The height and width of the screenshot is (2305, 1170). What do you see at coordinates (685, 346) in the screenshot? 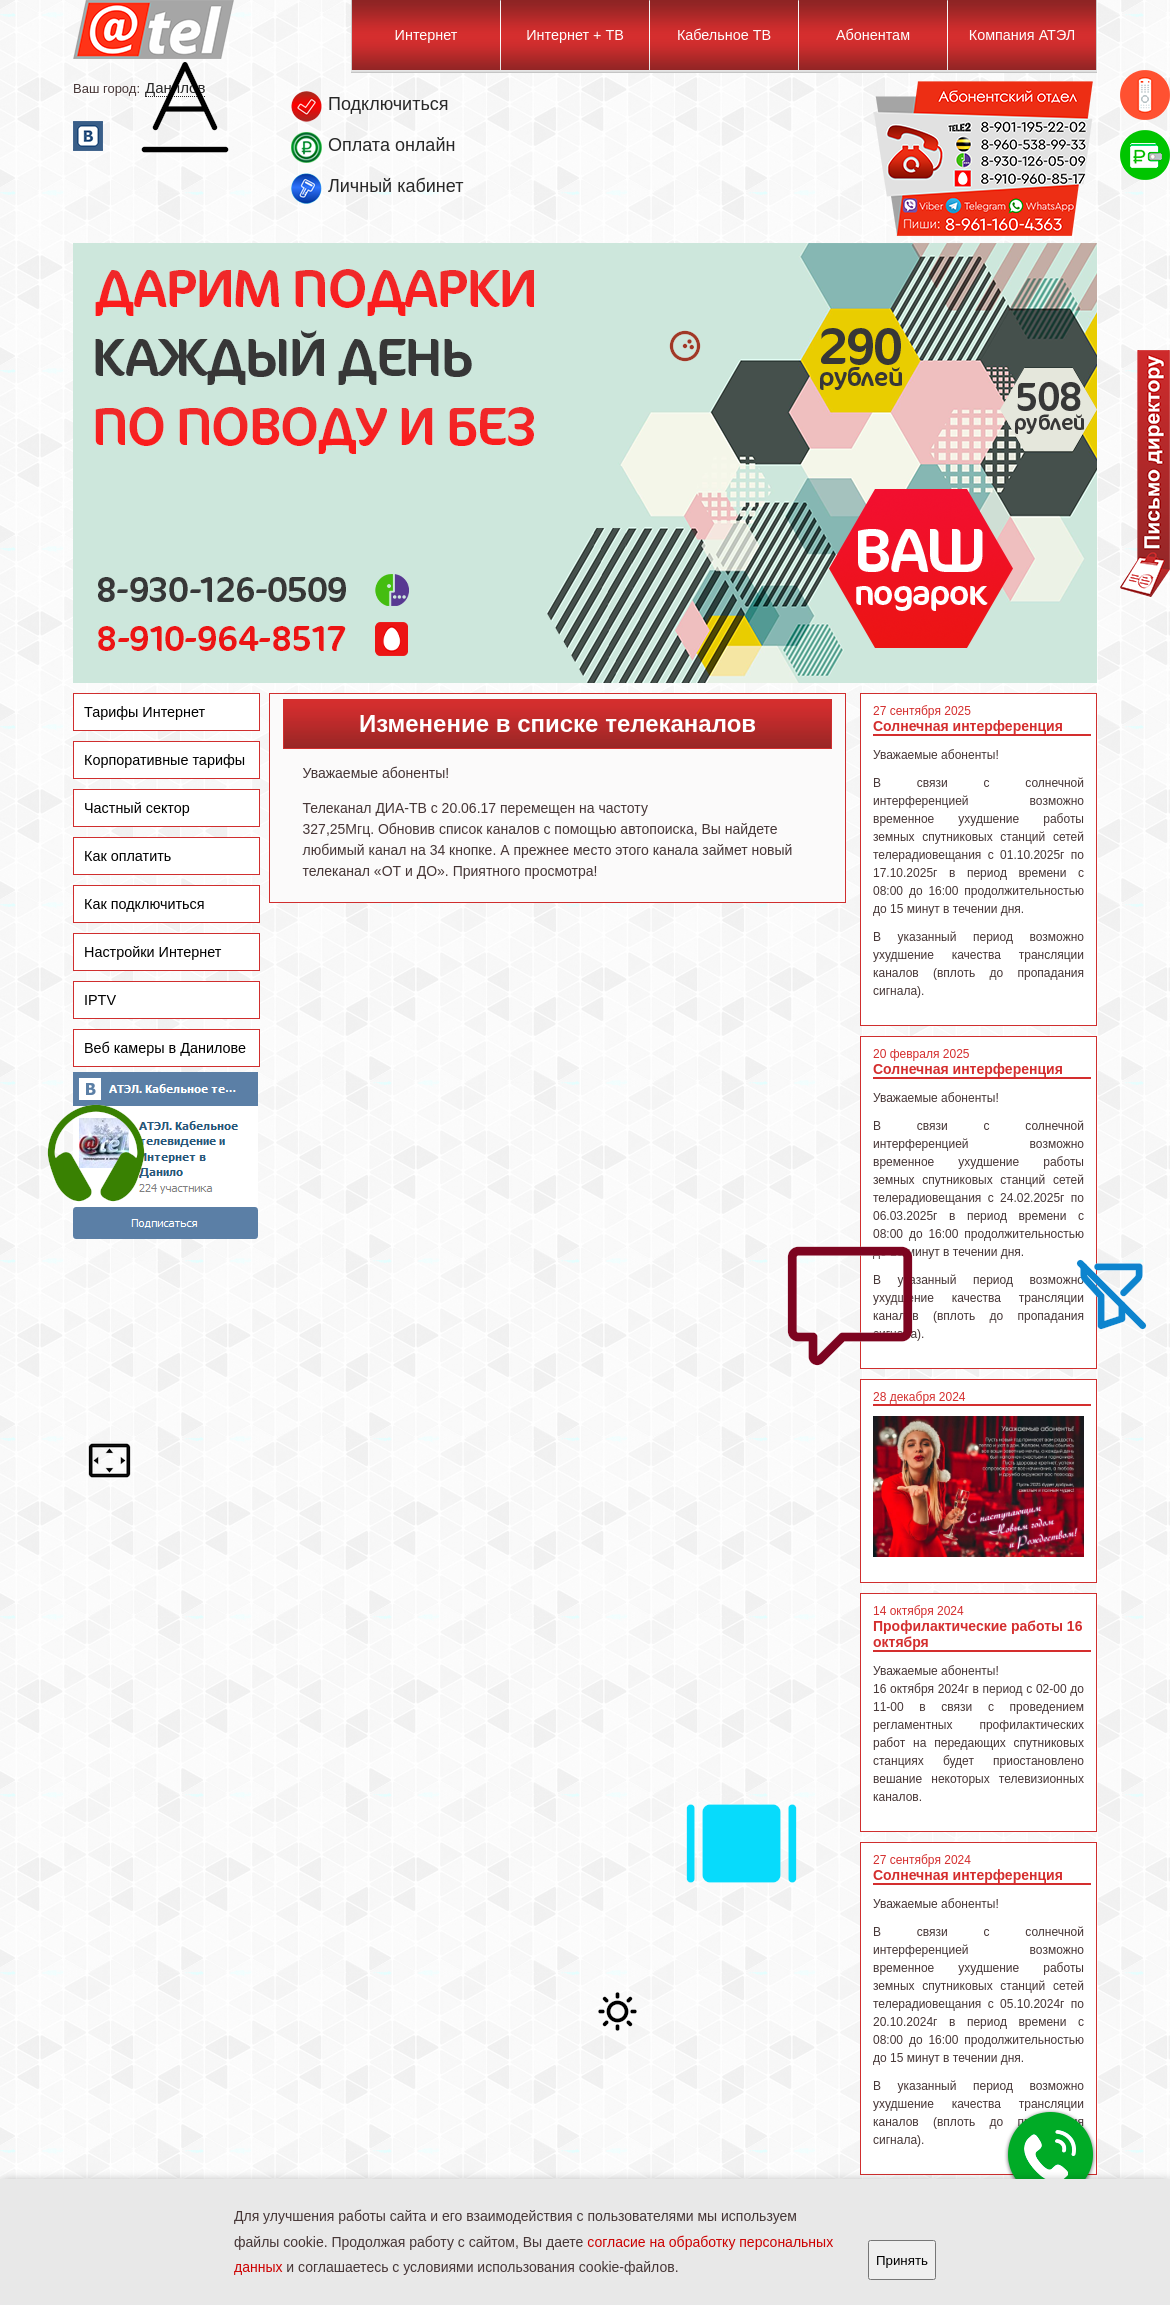
I see `access bowling or sports-related features` at bounding box center [685, 346].